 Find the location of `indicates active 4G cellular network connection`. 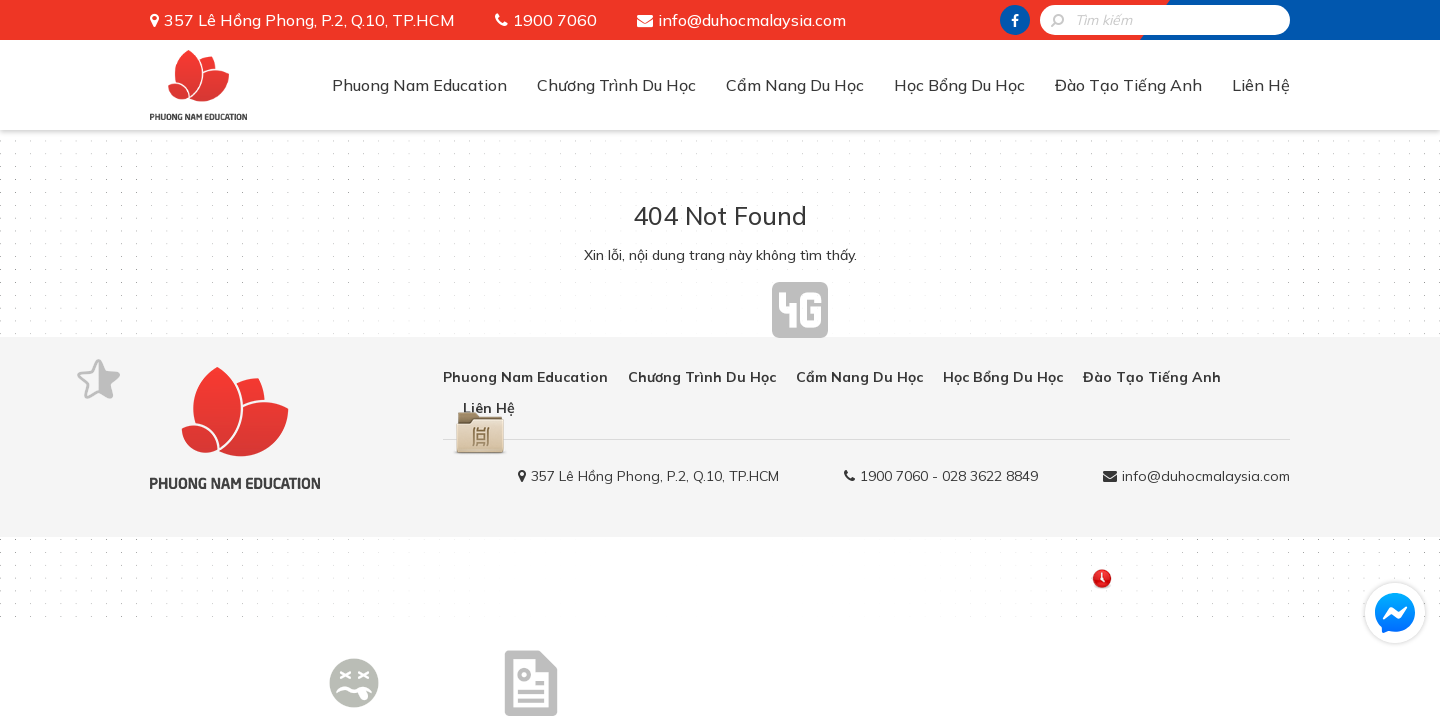

indicates active 4G cellular network connection is located at coordinates (800, 310).